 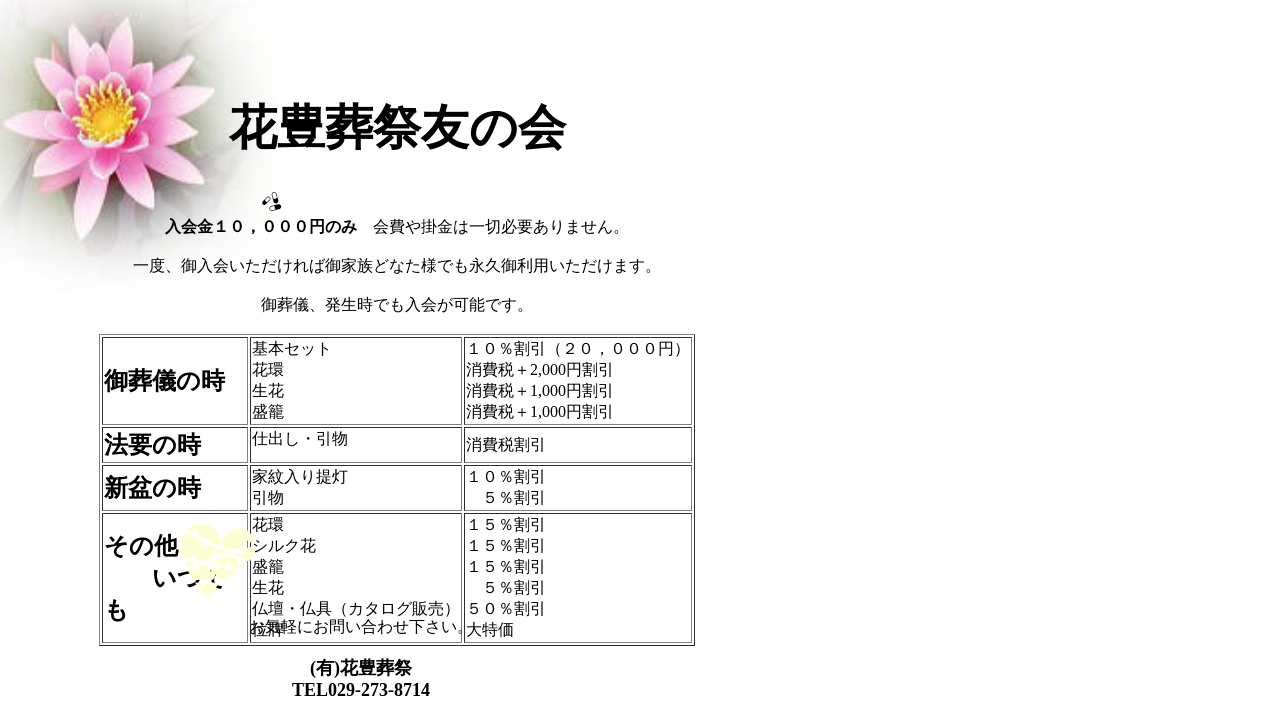 I want to click on indicates a healing or mending heart status, so click(x=218, y=561).